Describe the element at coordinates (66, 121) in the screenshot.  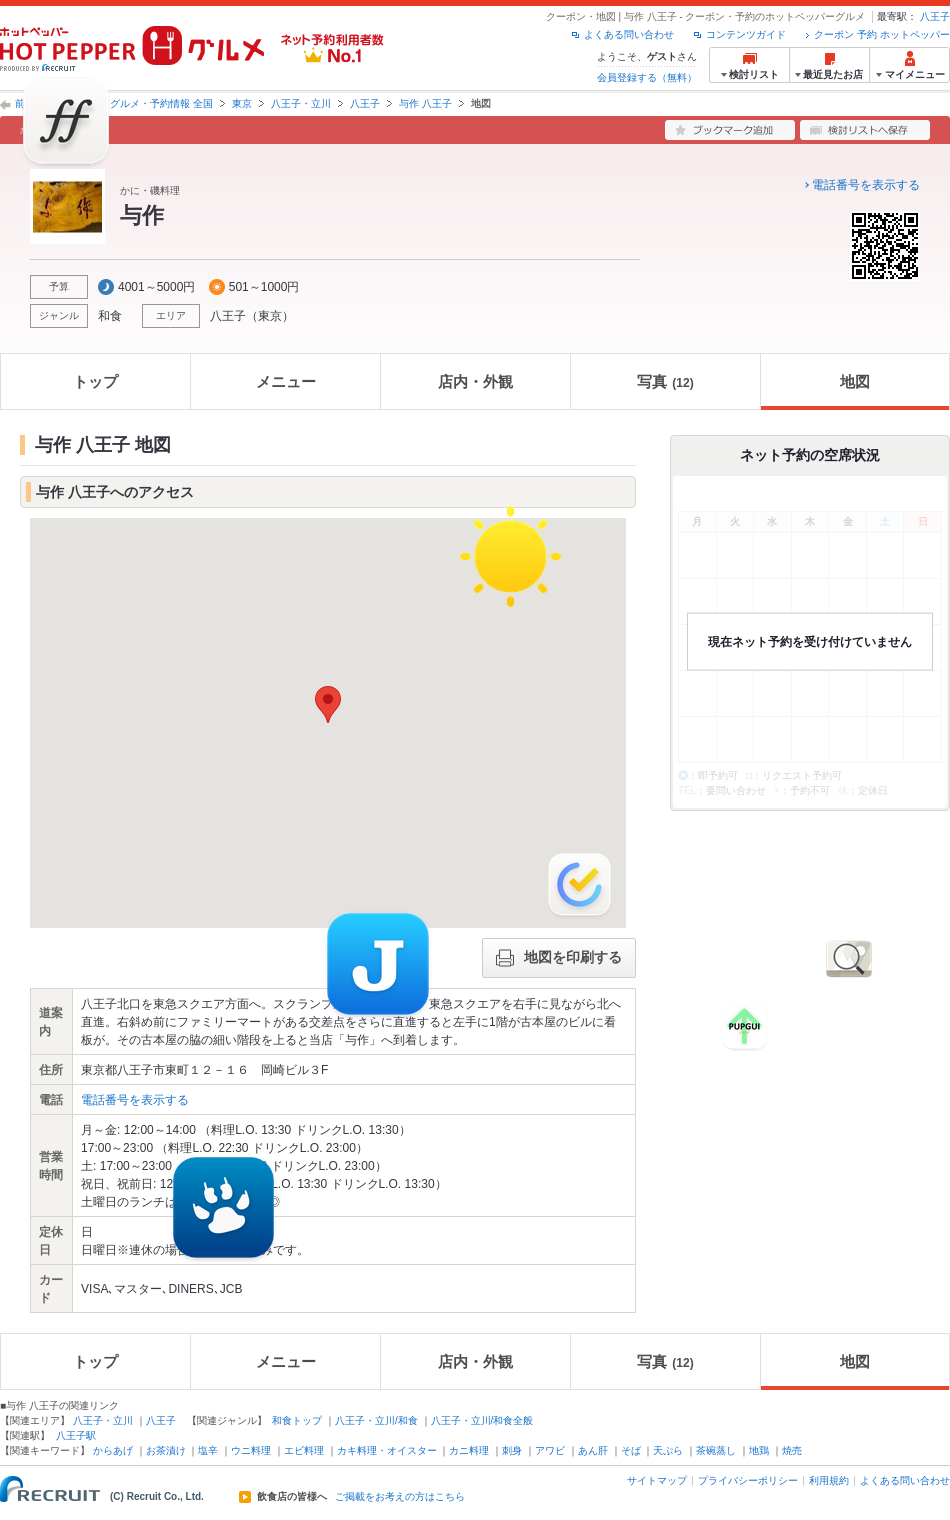
I see `open fontforge font editing application` at that location.